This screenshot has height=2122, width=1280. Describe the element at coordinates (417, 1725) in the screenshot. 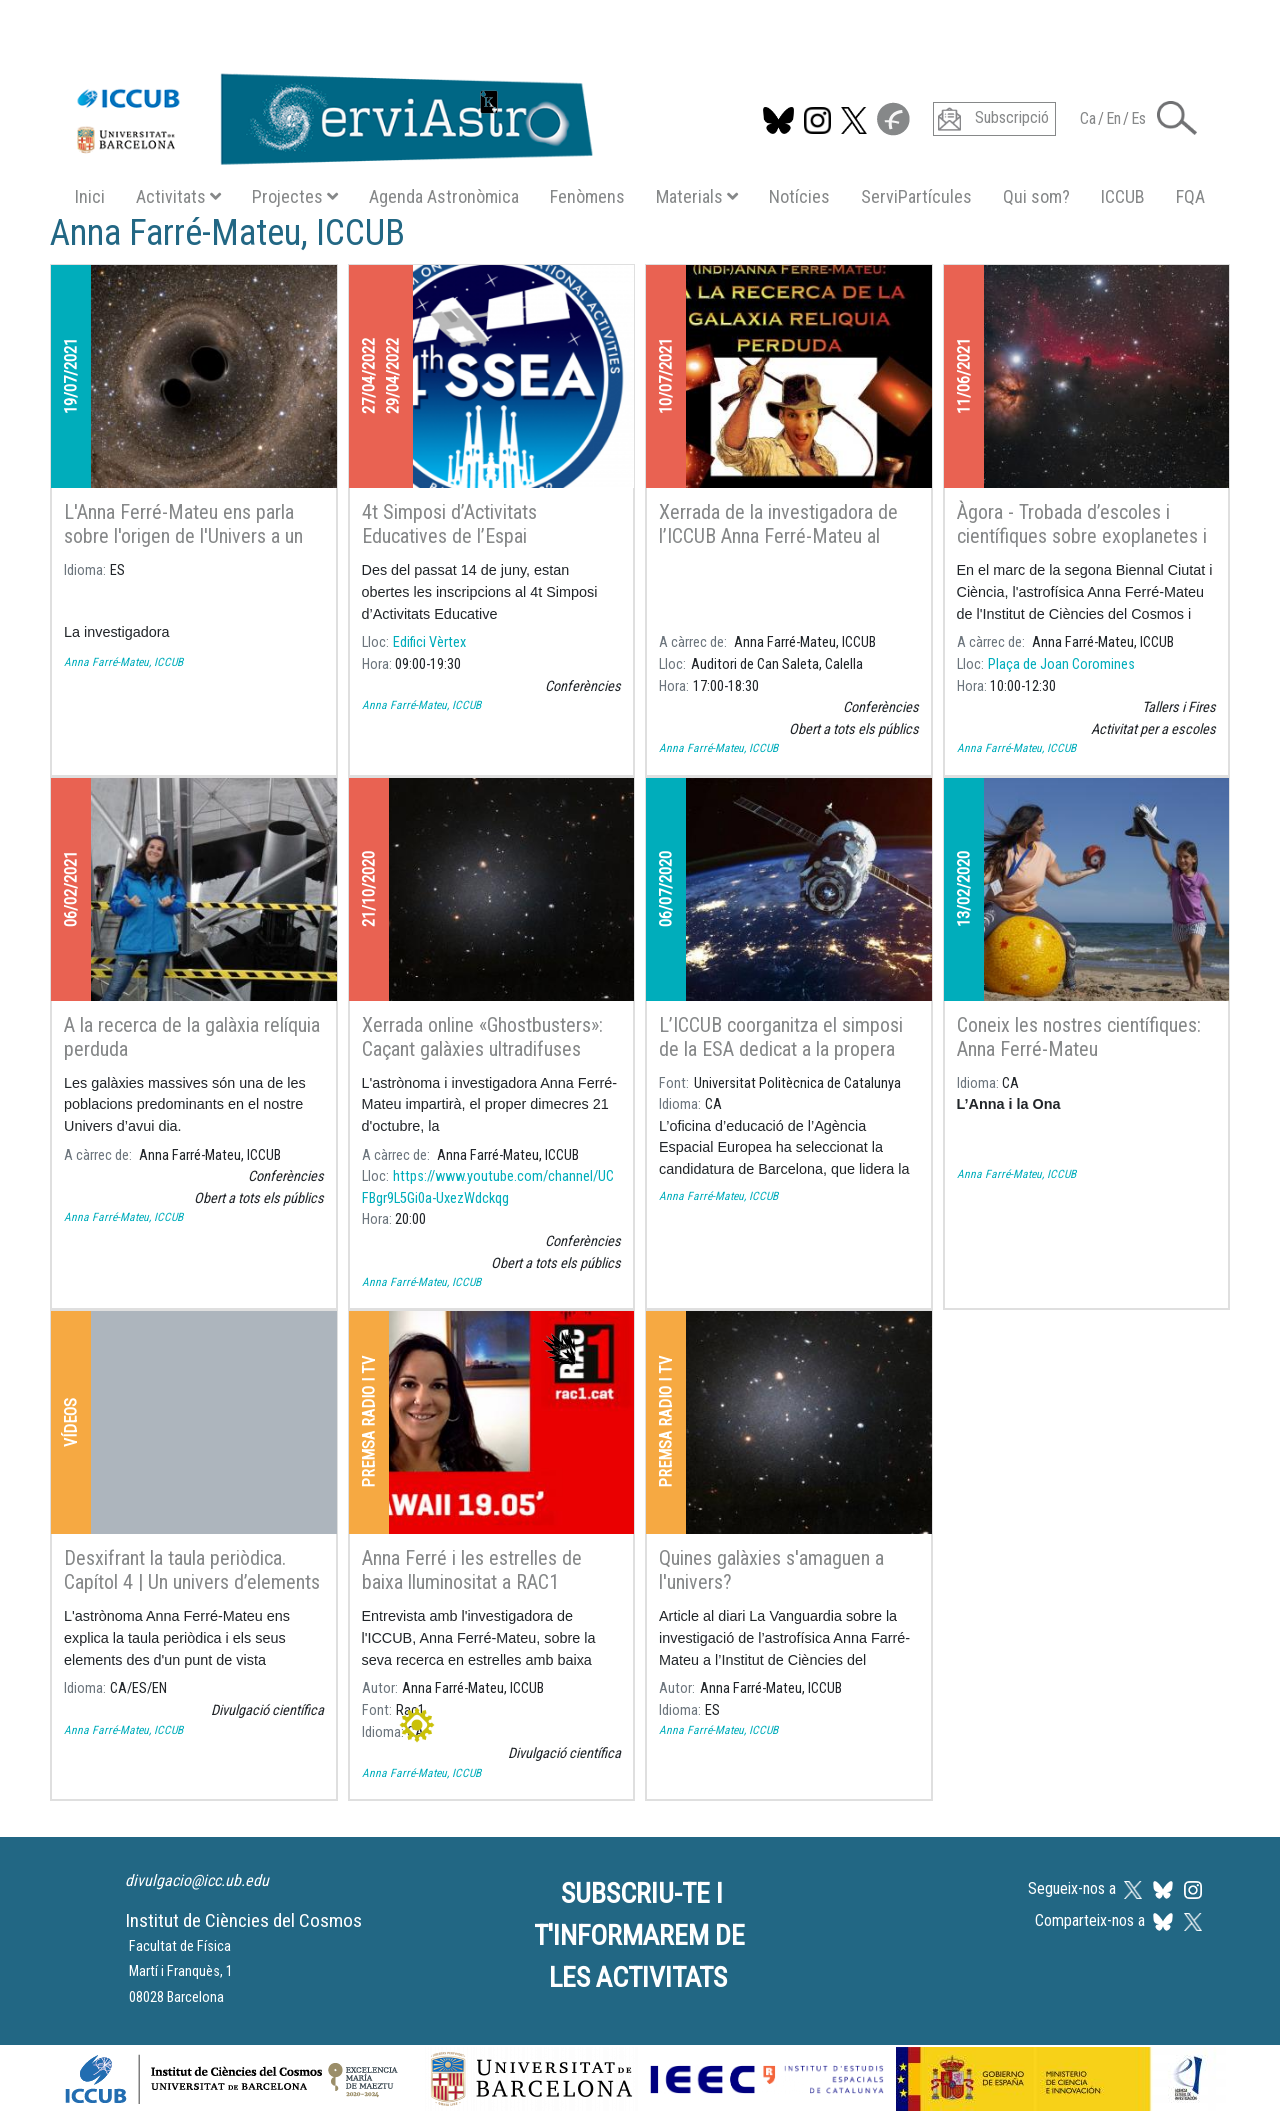

I see `access game settings or configuration options` at that location.